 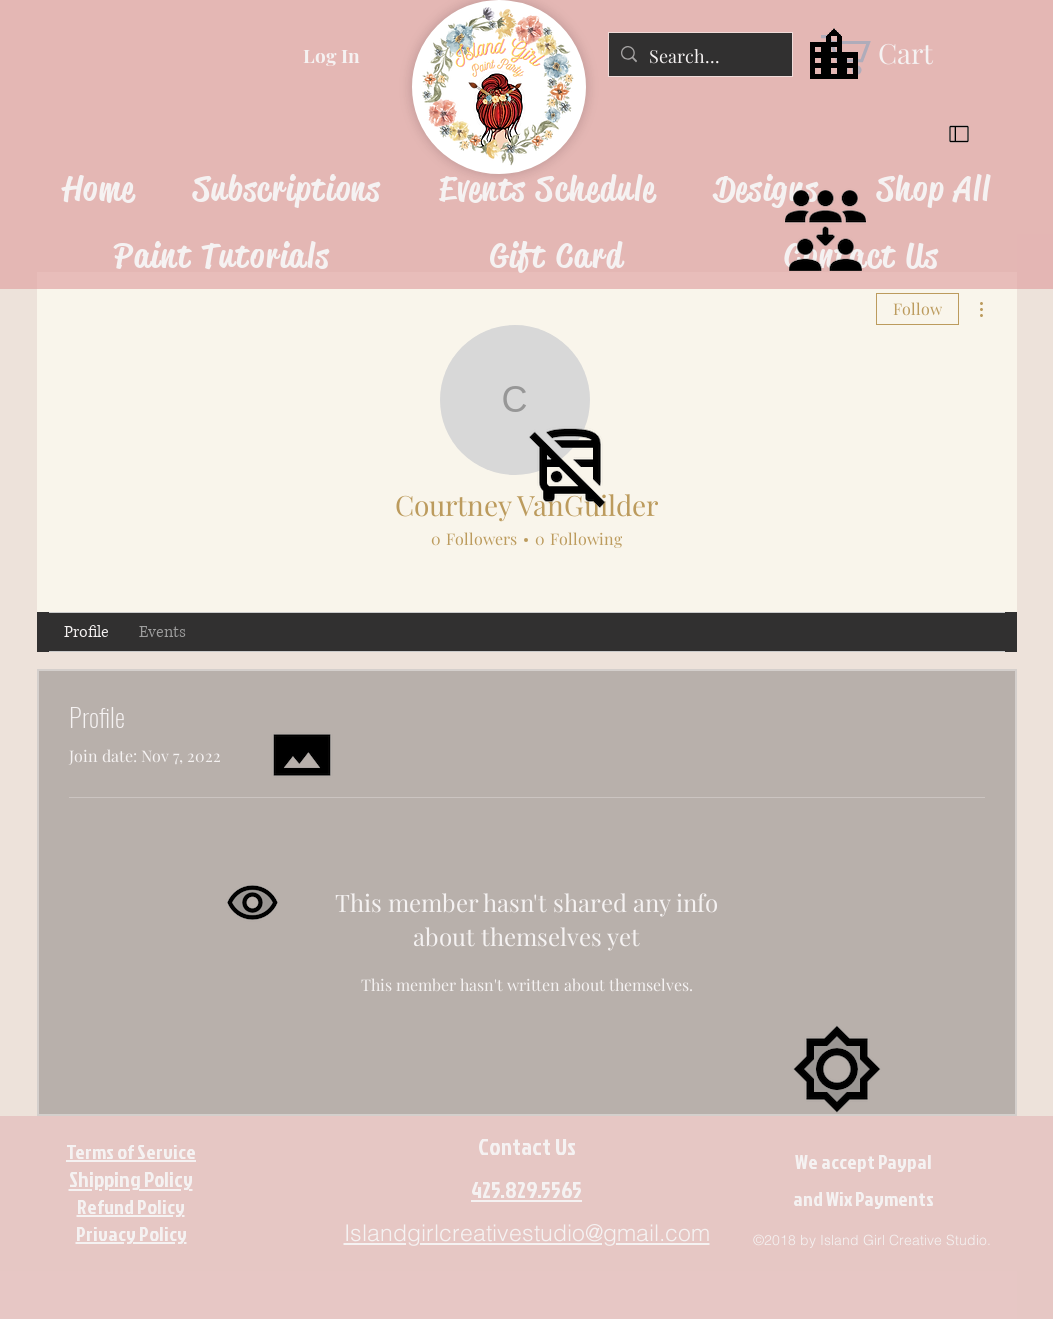 I want to click on reduce maximum occupancy or group size, so click(x=825, y=230).